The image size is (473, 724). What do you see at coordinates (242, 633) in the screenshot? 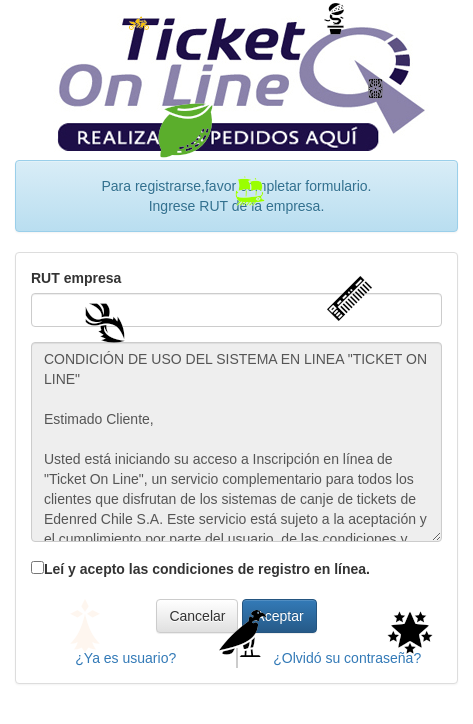
I see `egyptian-themed game element or character` at bounding box center [242, 633].